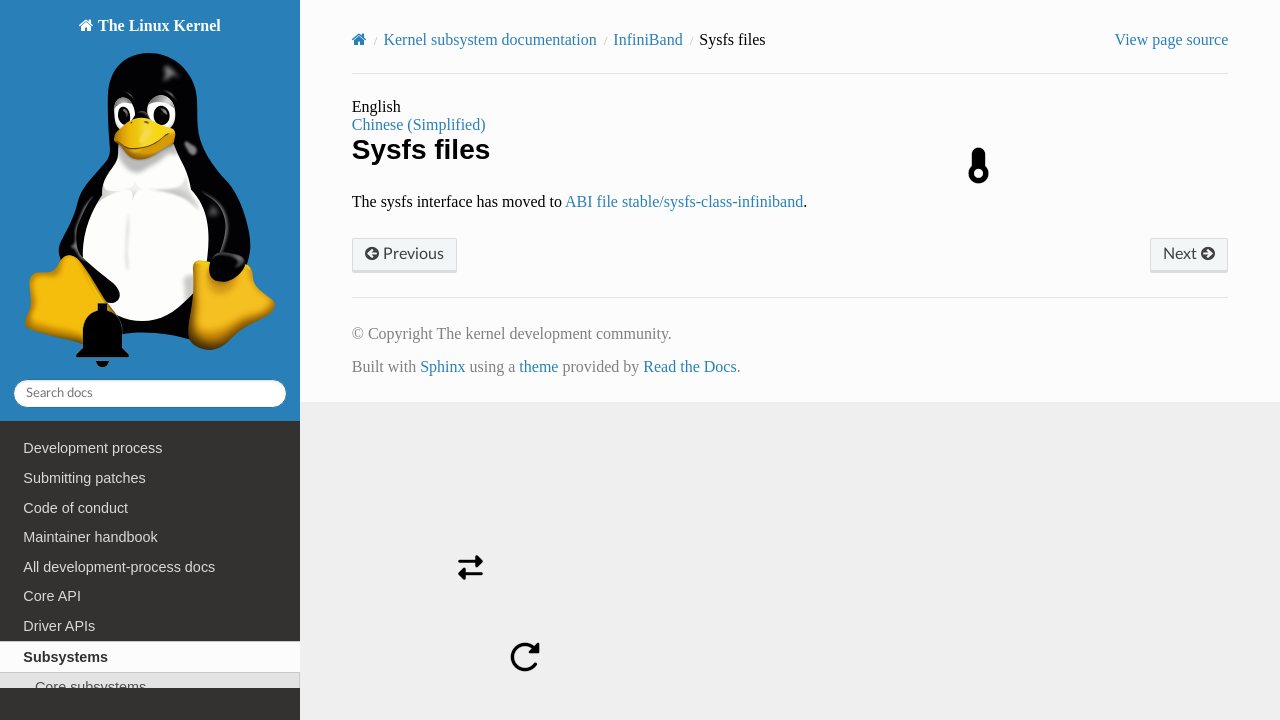 This screenshot has height=720, width=1280. Describe the element at coordinates (525, 657) in the screenshot. I see `redo the last action` at that location.